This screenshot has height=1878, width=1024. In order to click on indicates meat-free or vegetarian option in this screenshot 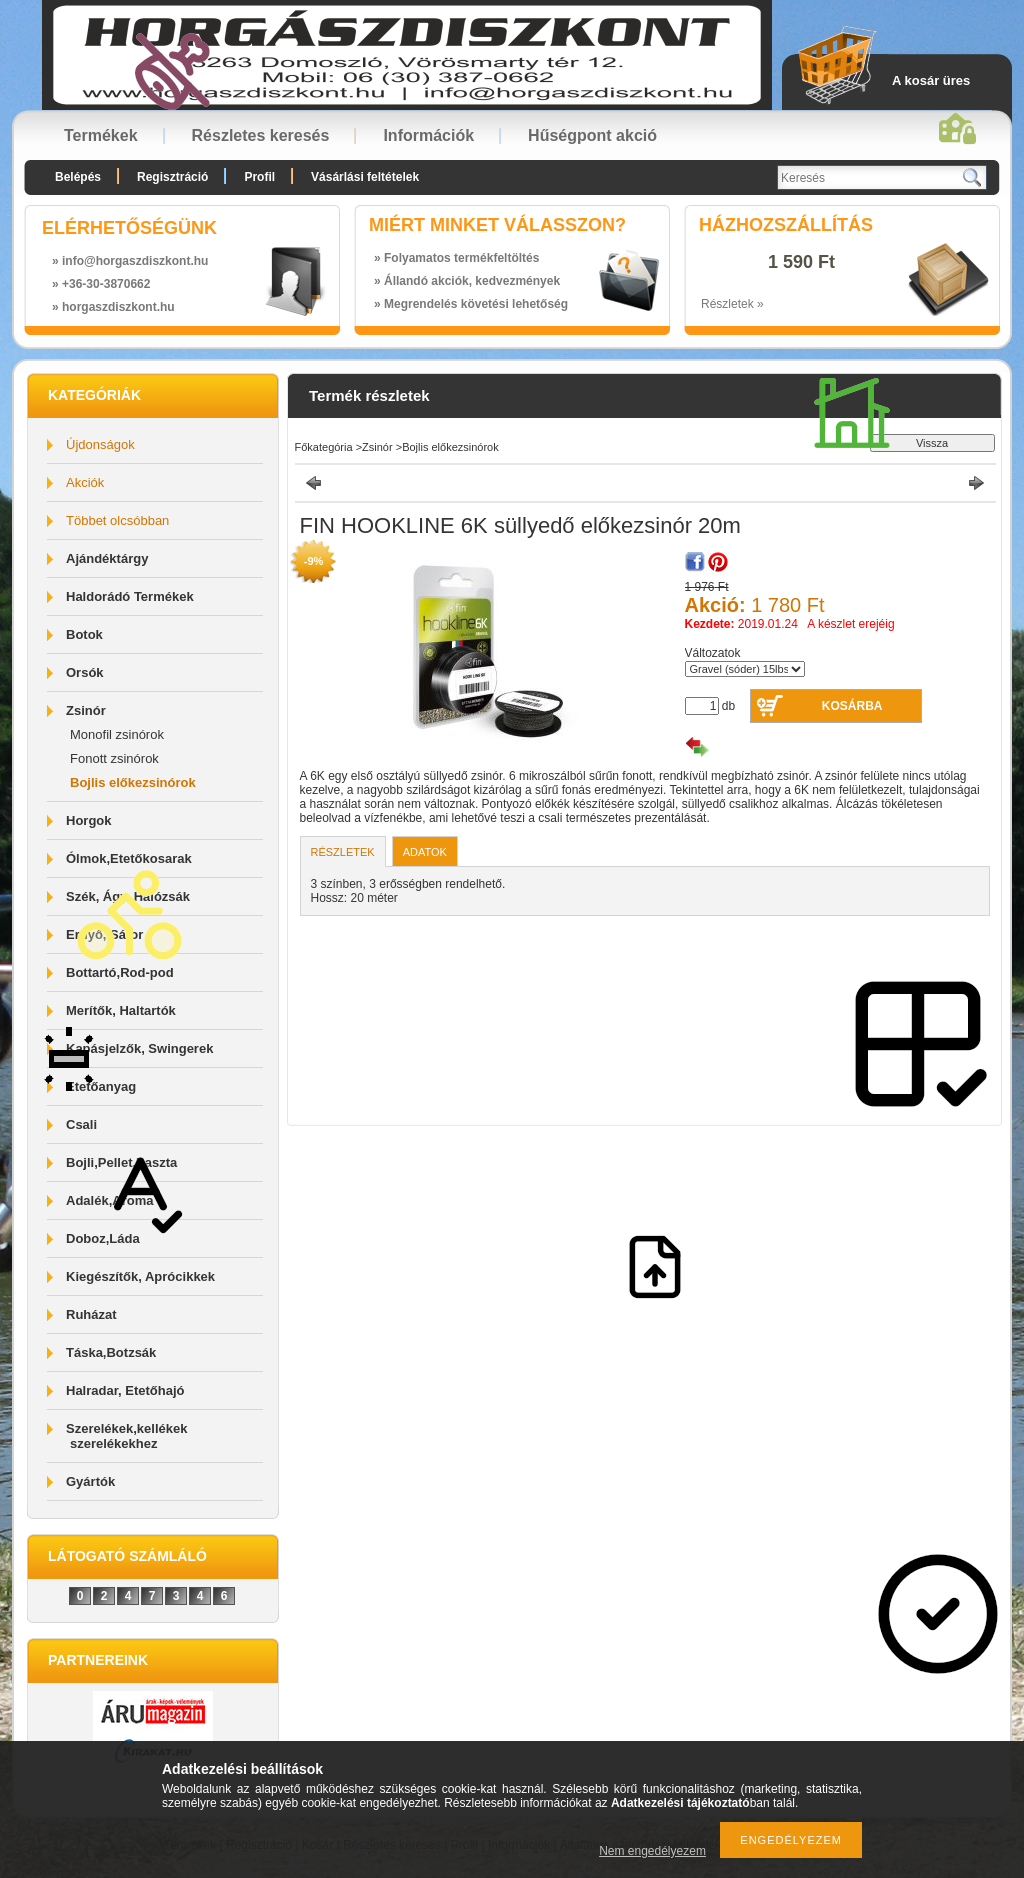, I will do `click(173, 70)`.